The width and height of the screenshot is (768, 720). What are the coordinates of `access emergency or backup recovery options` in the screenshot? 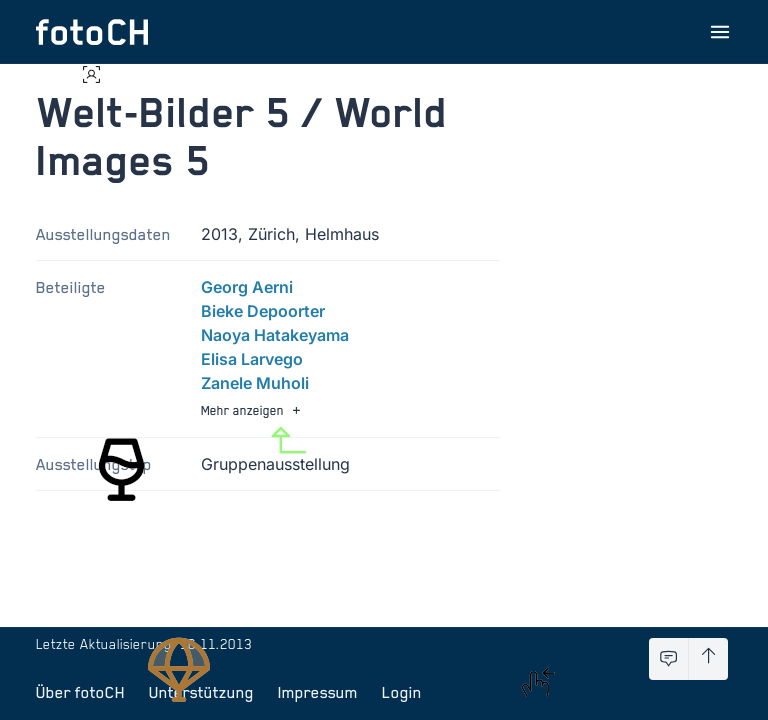 It's located at (179, 671).